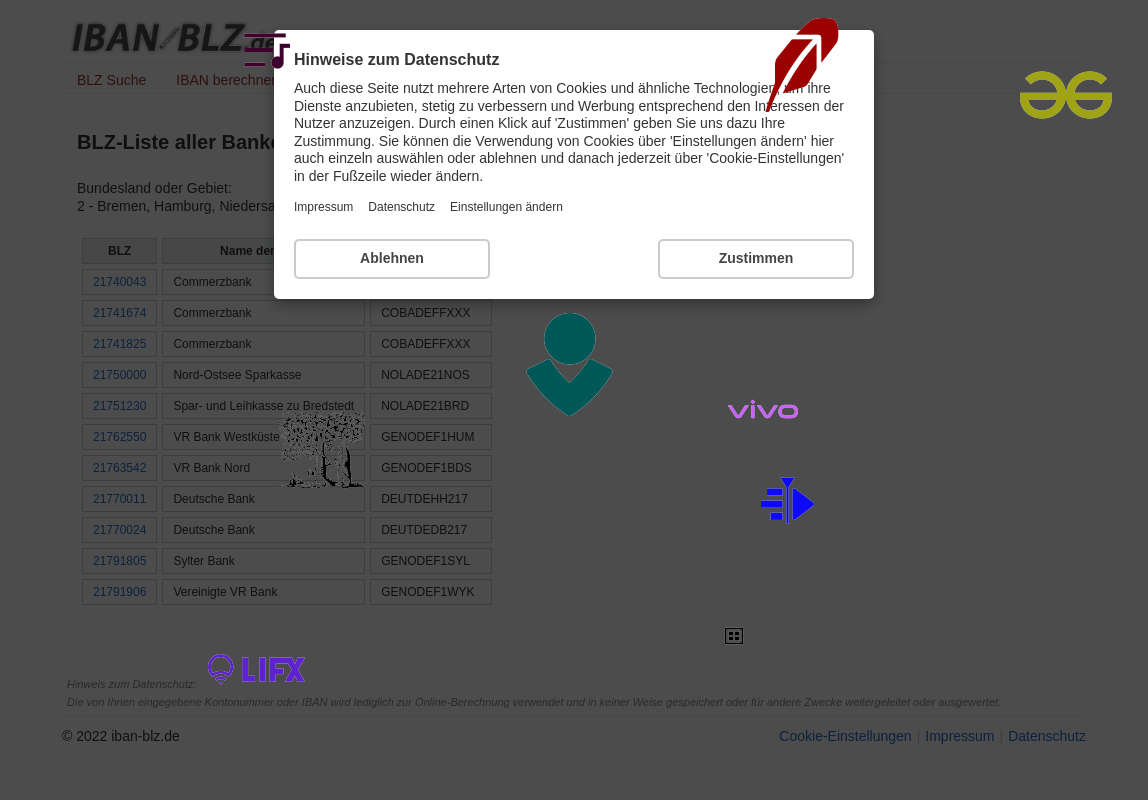  What do you see at coordinates (265, 50) in the screenshot?
I see `view your playlist` at bounding box center [265, 50].